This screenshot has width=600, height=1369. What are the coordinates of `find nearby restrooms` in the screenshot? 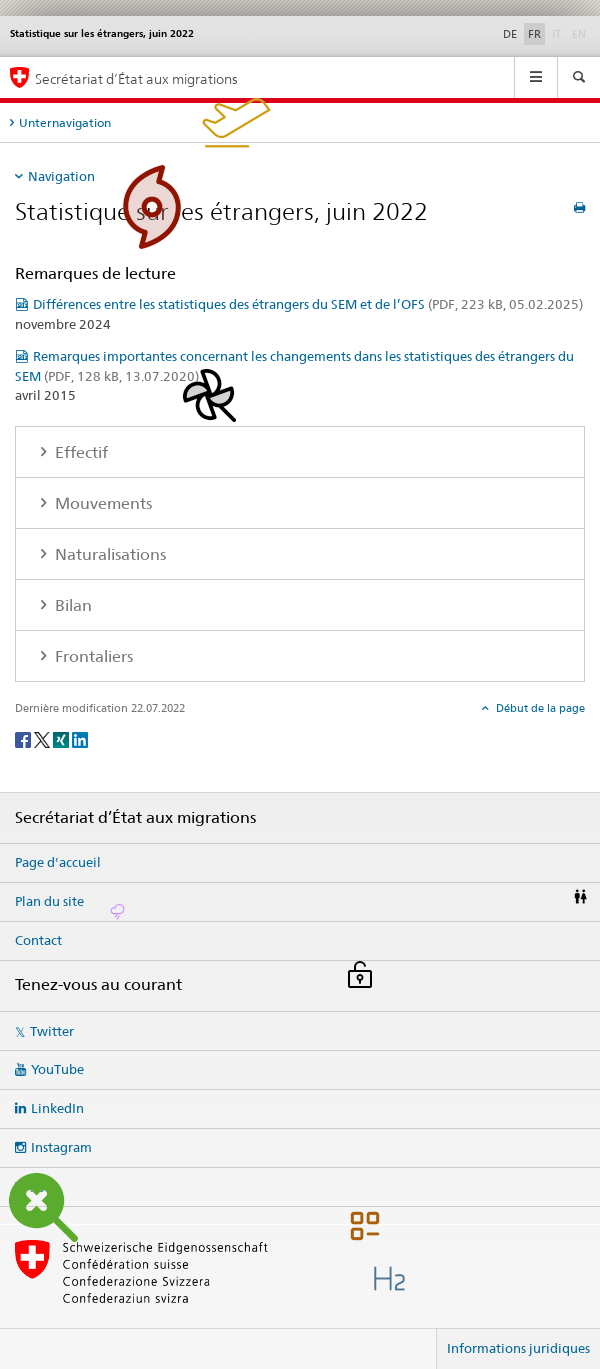 It's located at (580, 896).